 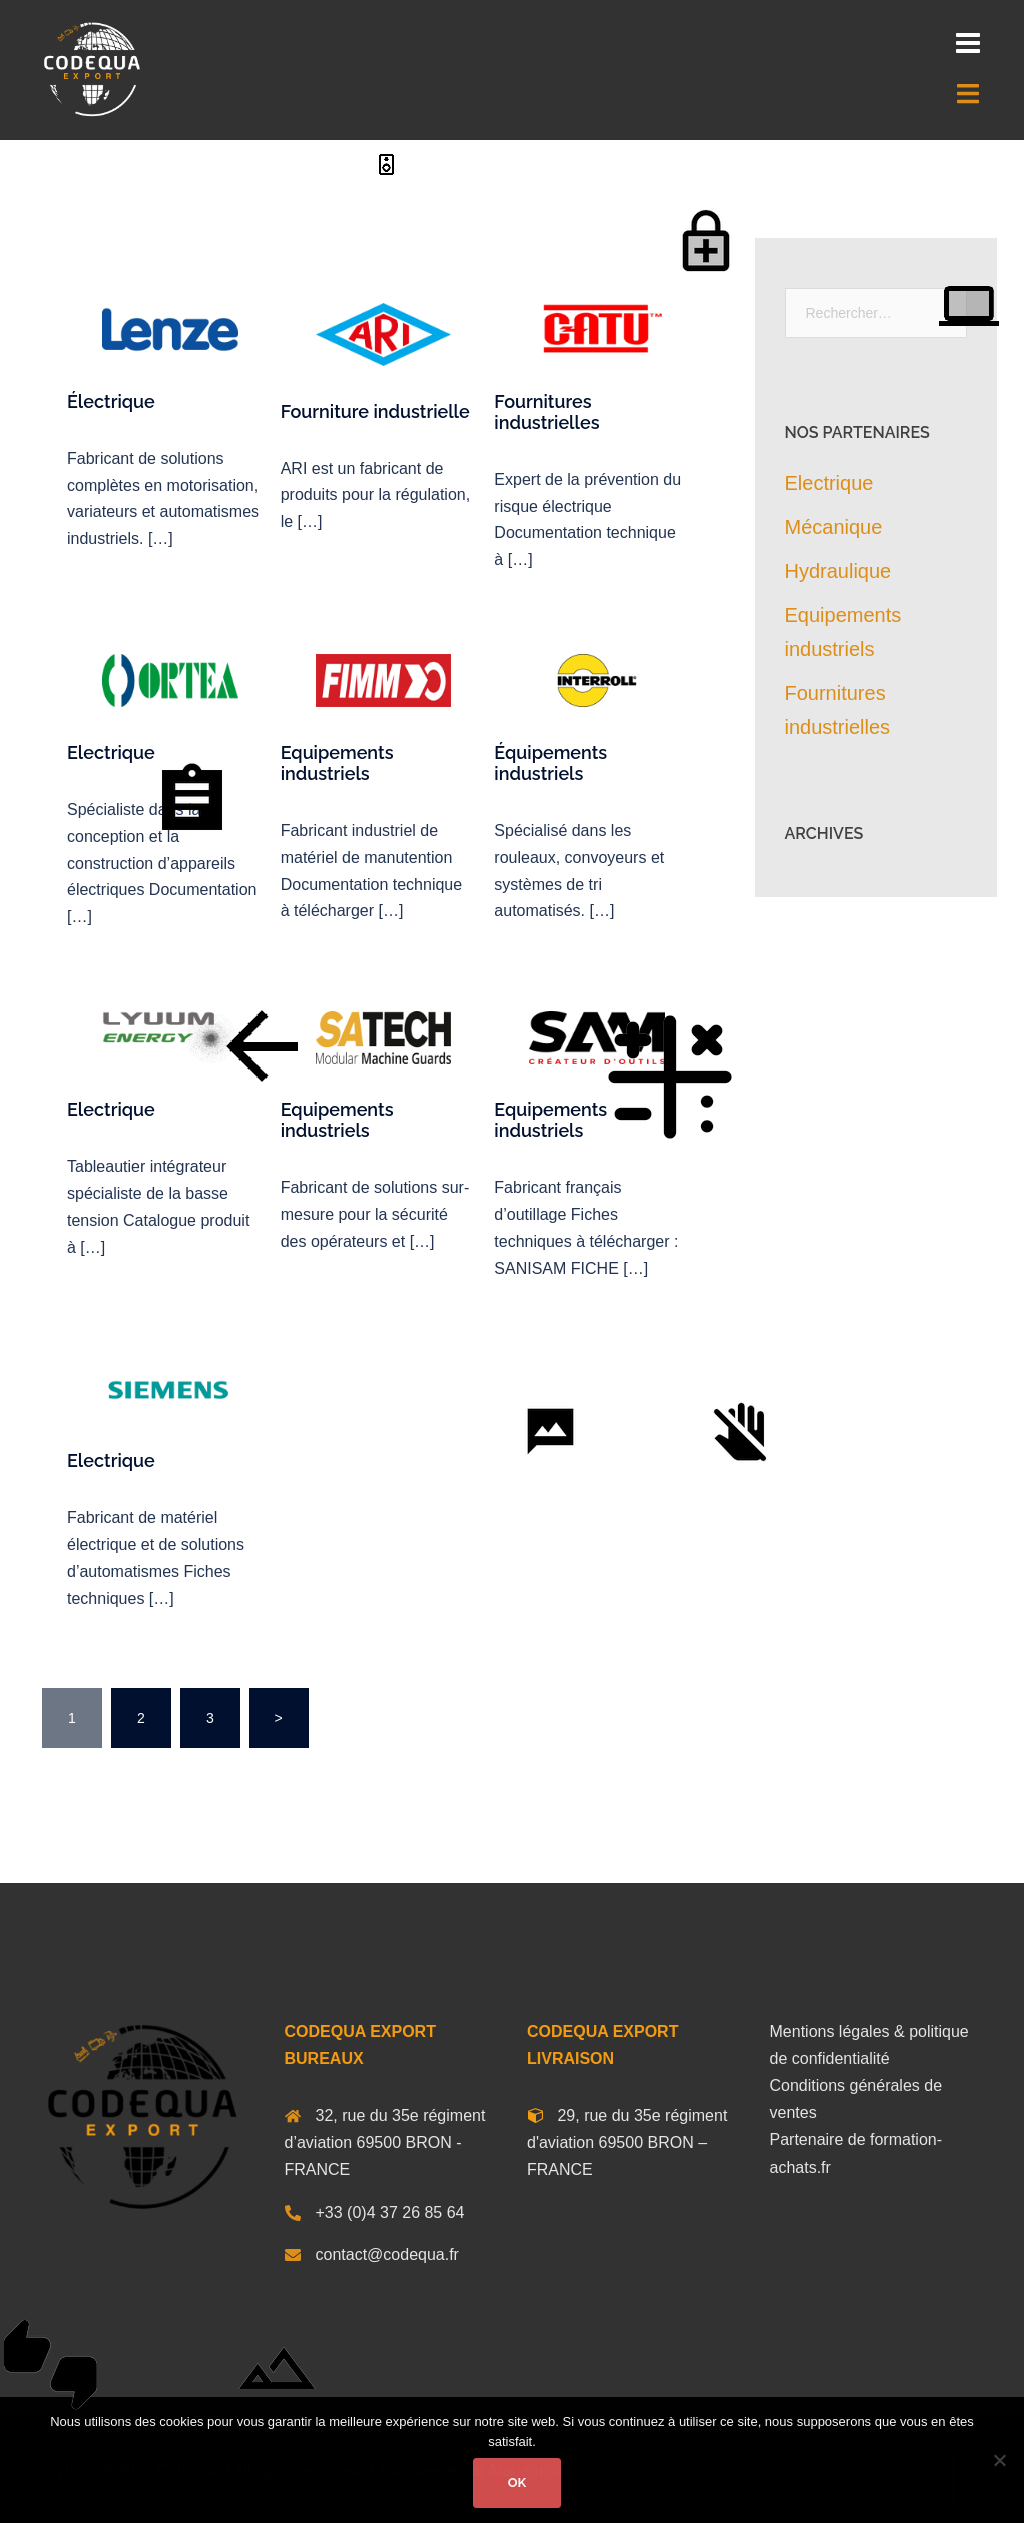 What do you see at coordinates (969, 306) in the screenshot?
I see `access desktop or computer settings` at bounding box center [969, 306].